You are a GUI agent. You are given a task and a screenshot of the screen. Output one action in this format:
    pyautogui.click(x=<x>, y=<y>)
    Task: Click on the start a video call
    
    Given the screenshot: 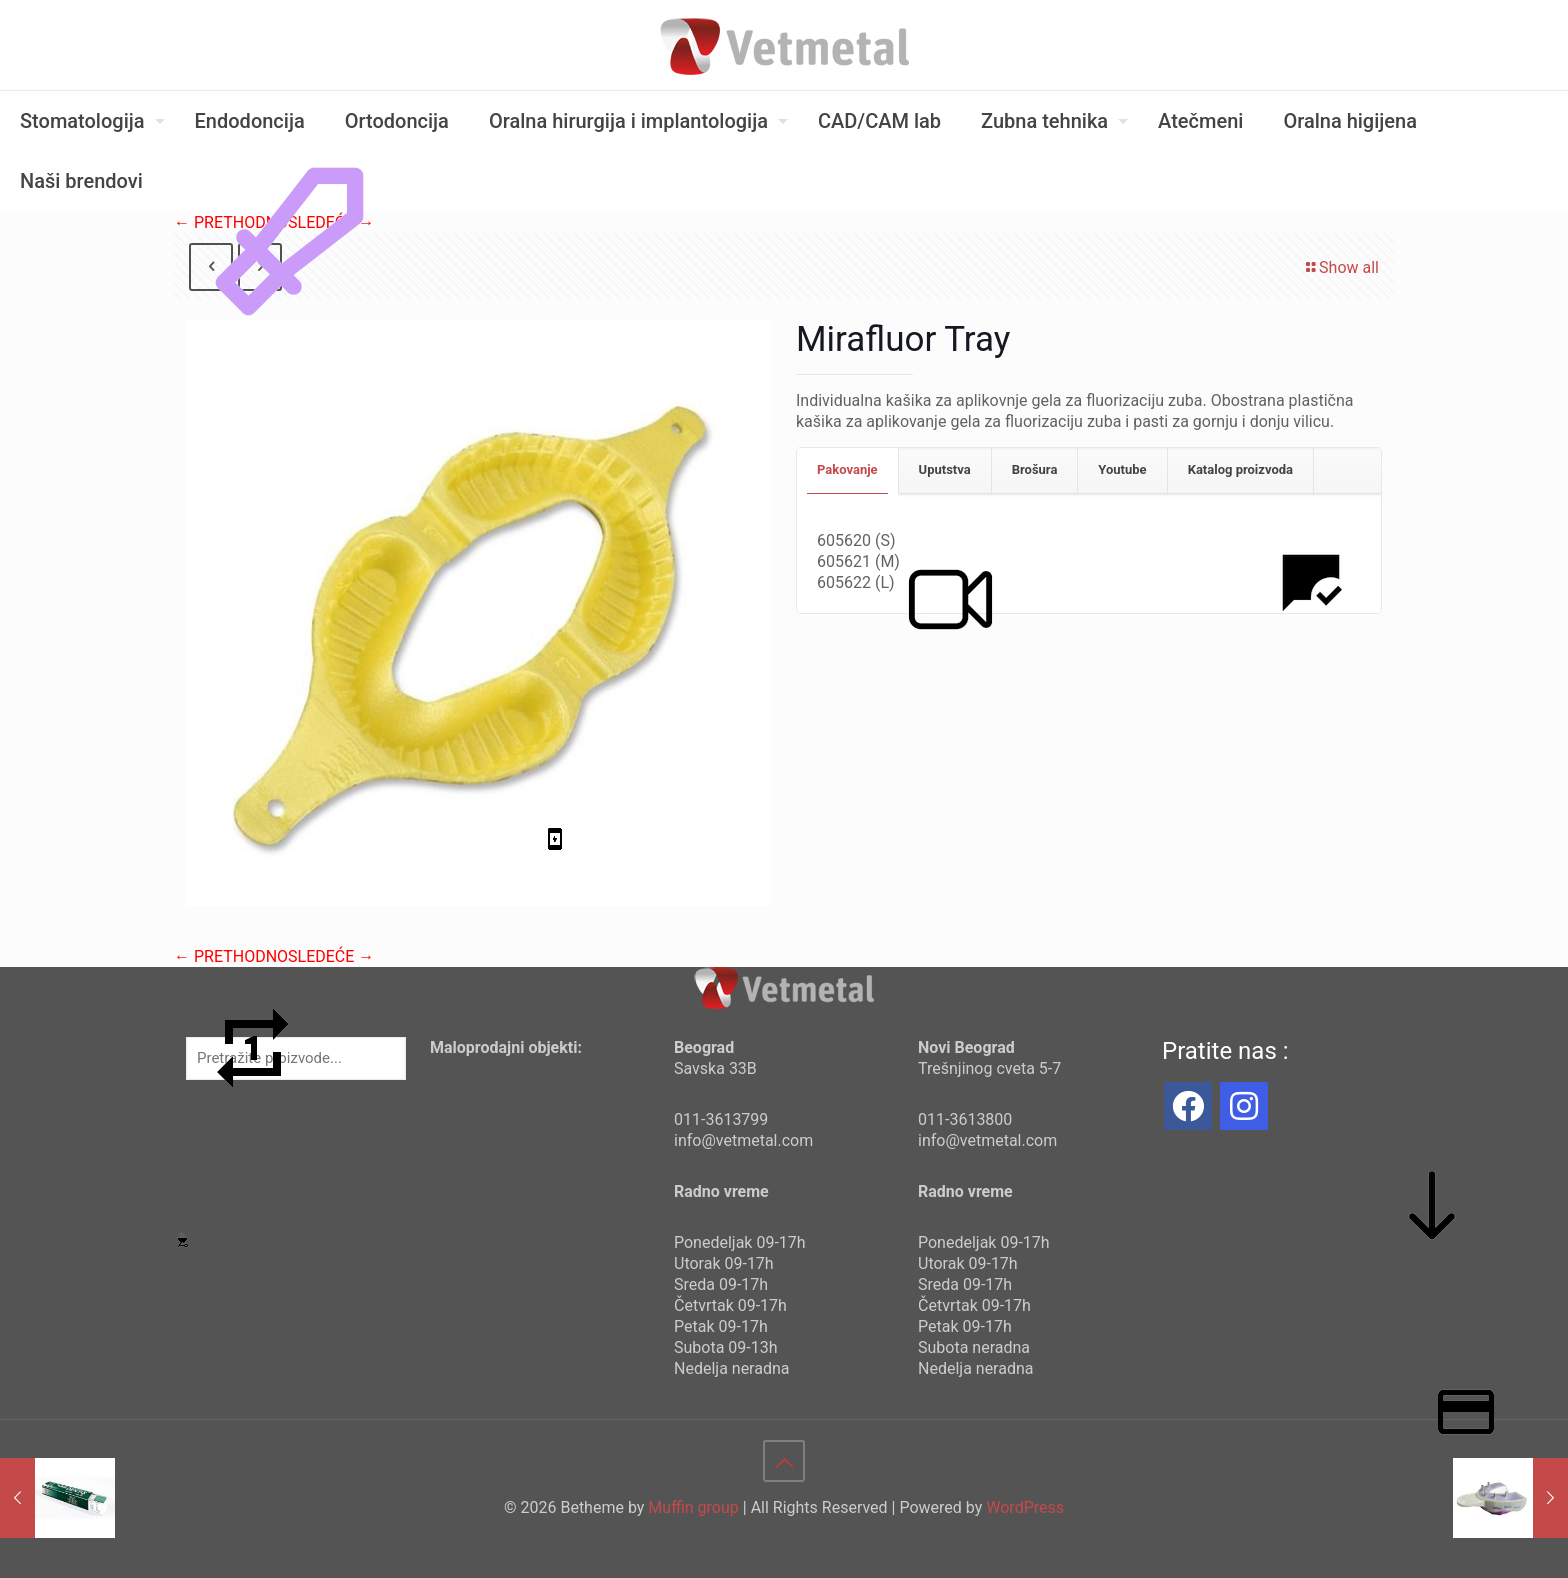 What is the action you would take?
    pyautogui.click(x=950, y=599)
    